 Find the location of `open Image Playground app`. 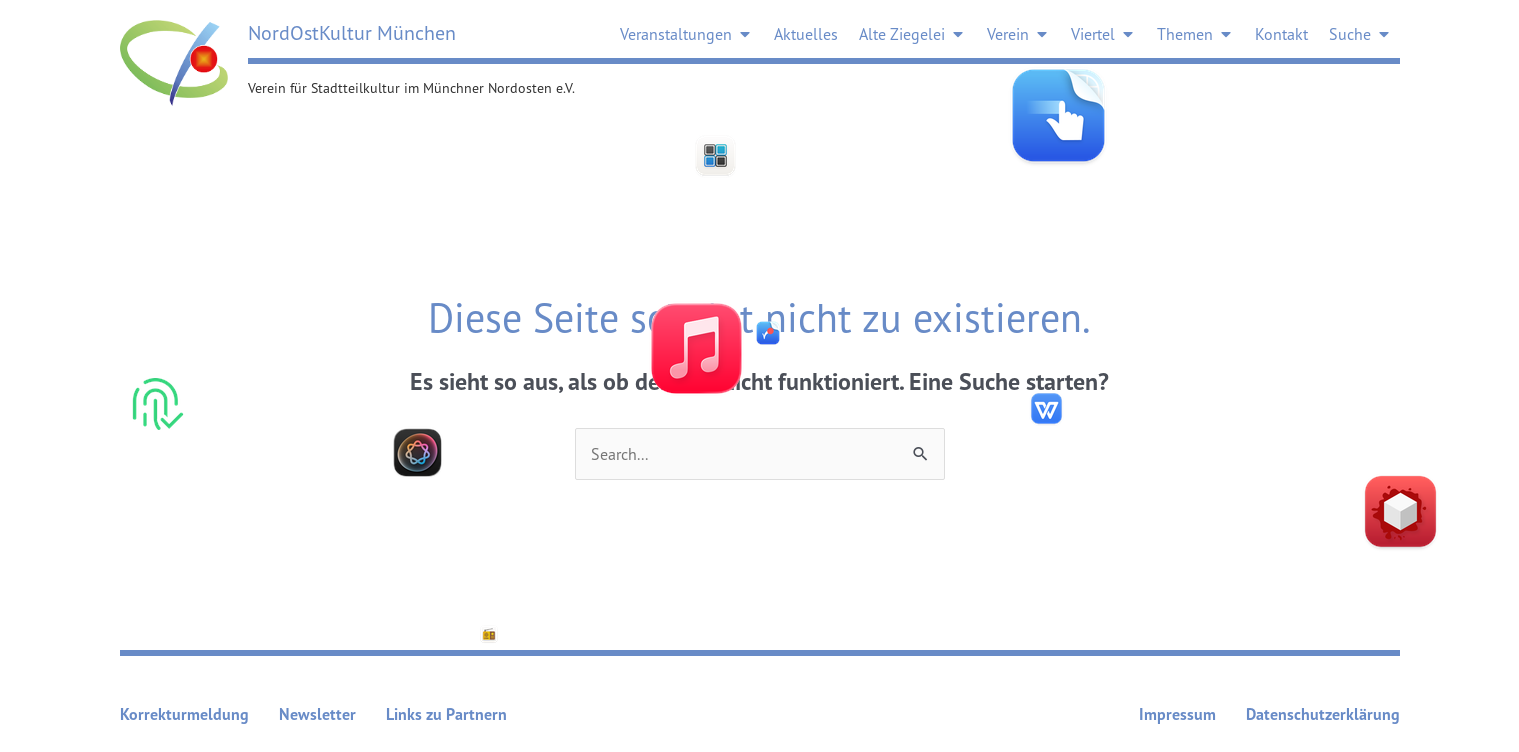

open Image Playground app is located at coordinates (417, 452).